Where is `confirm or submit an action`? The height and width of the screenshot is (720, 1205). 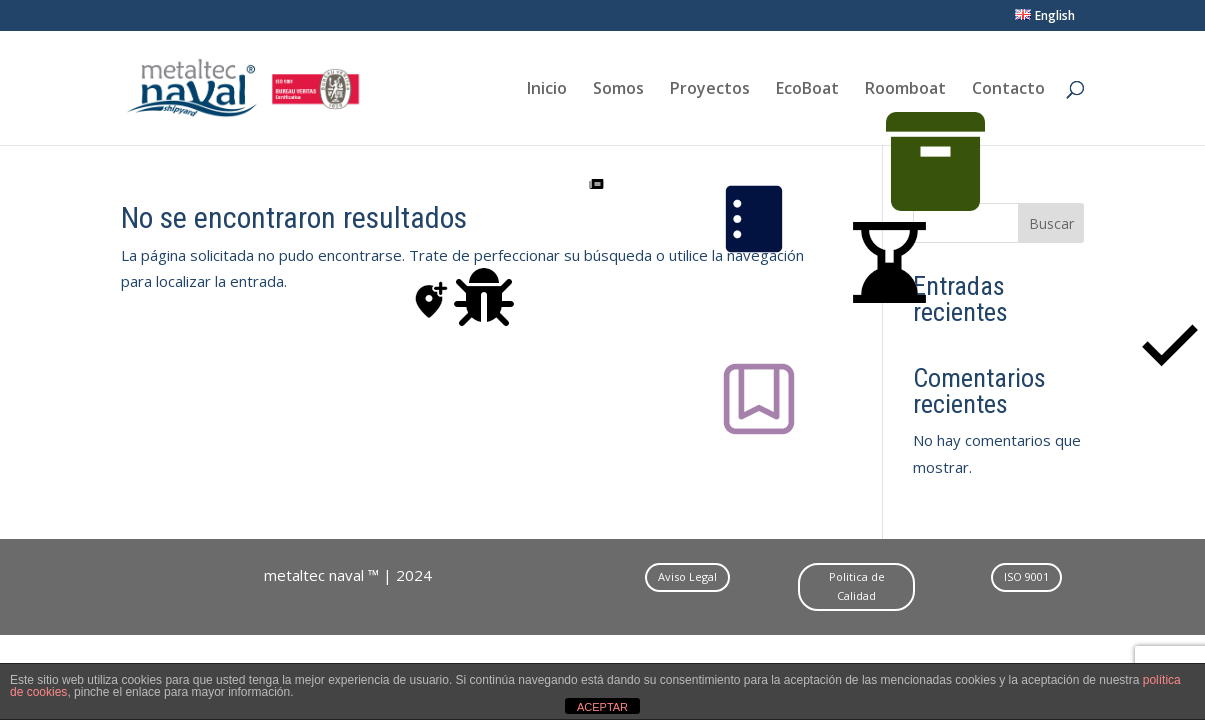
confirm or submit an action is located at coordinates (1170, 344).